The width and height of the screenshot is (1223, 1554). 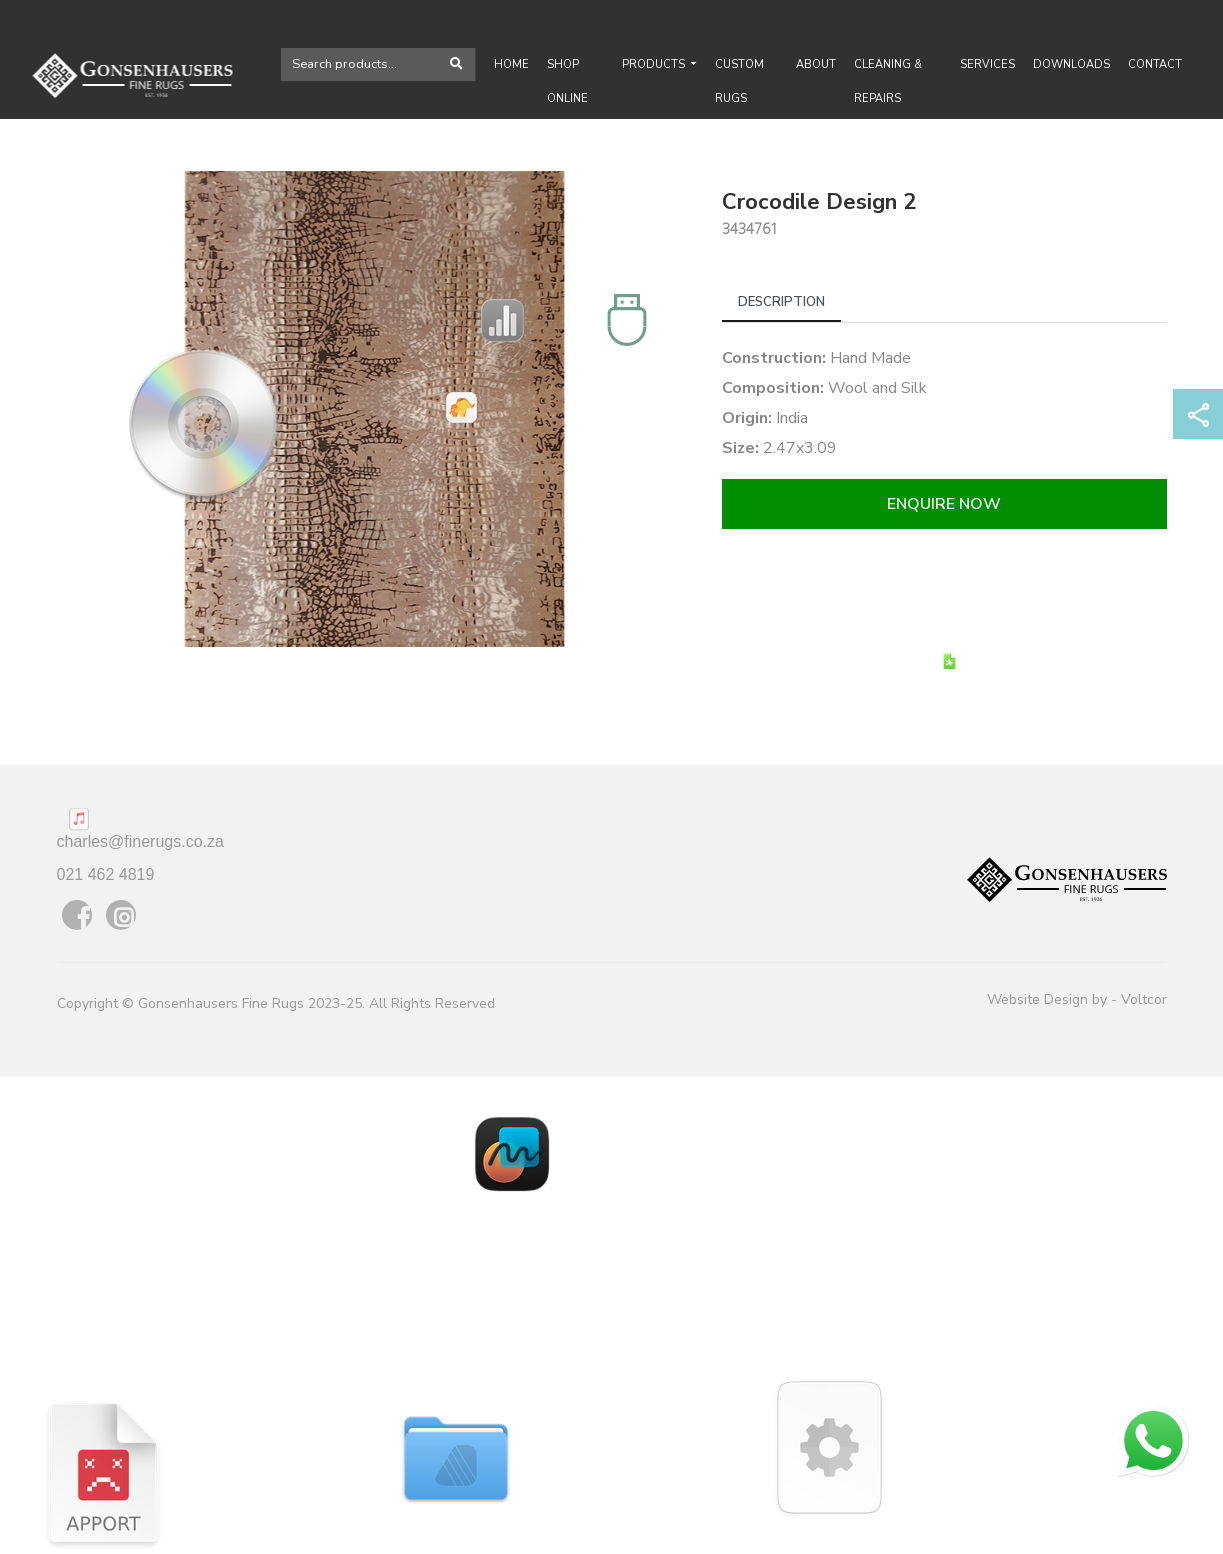 What do you see at coordinates (203, 426) in the screenshot?
I see `access CD or optical disc drive` at bounding box center [203, 426].